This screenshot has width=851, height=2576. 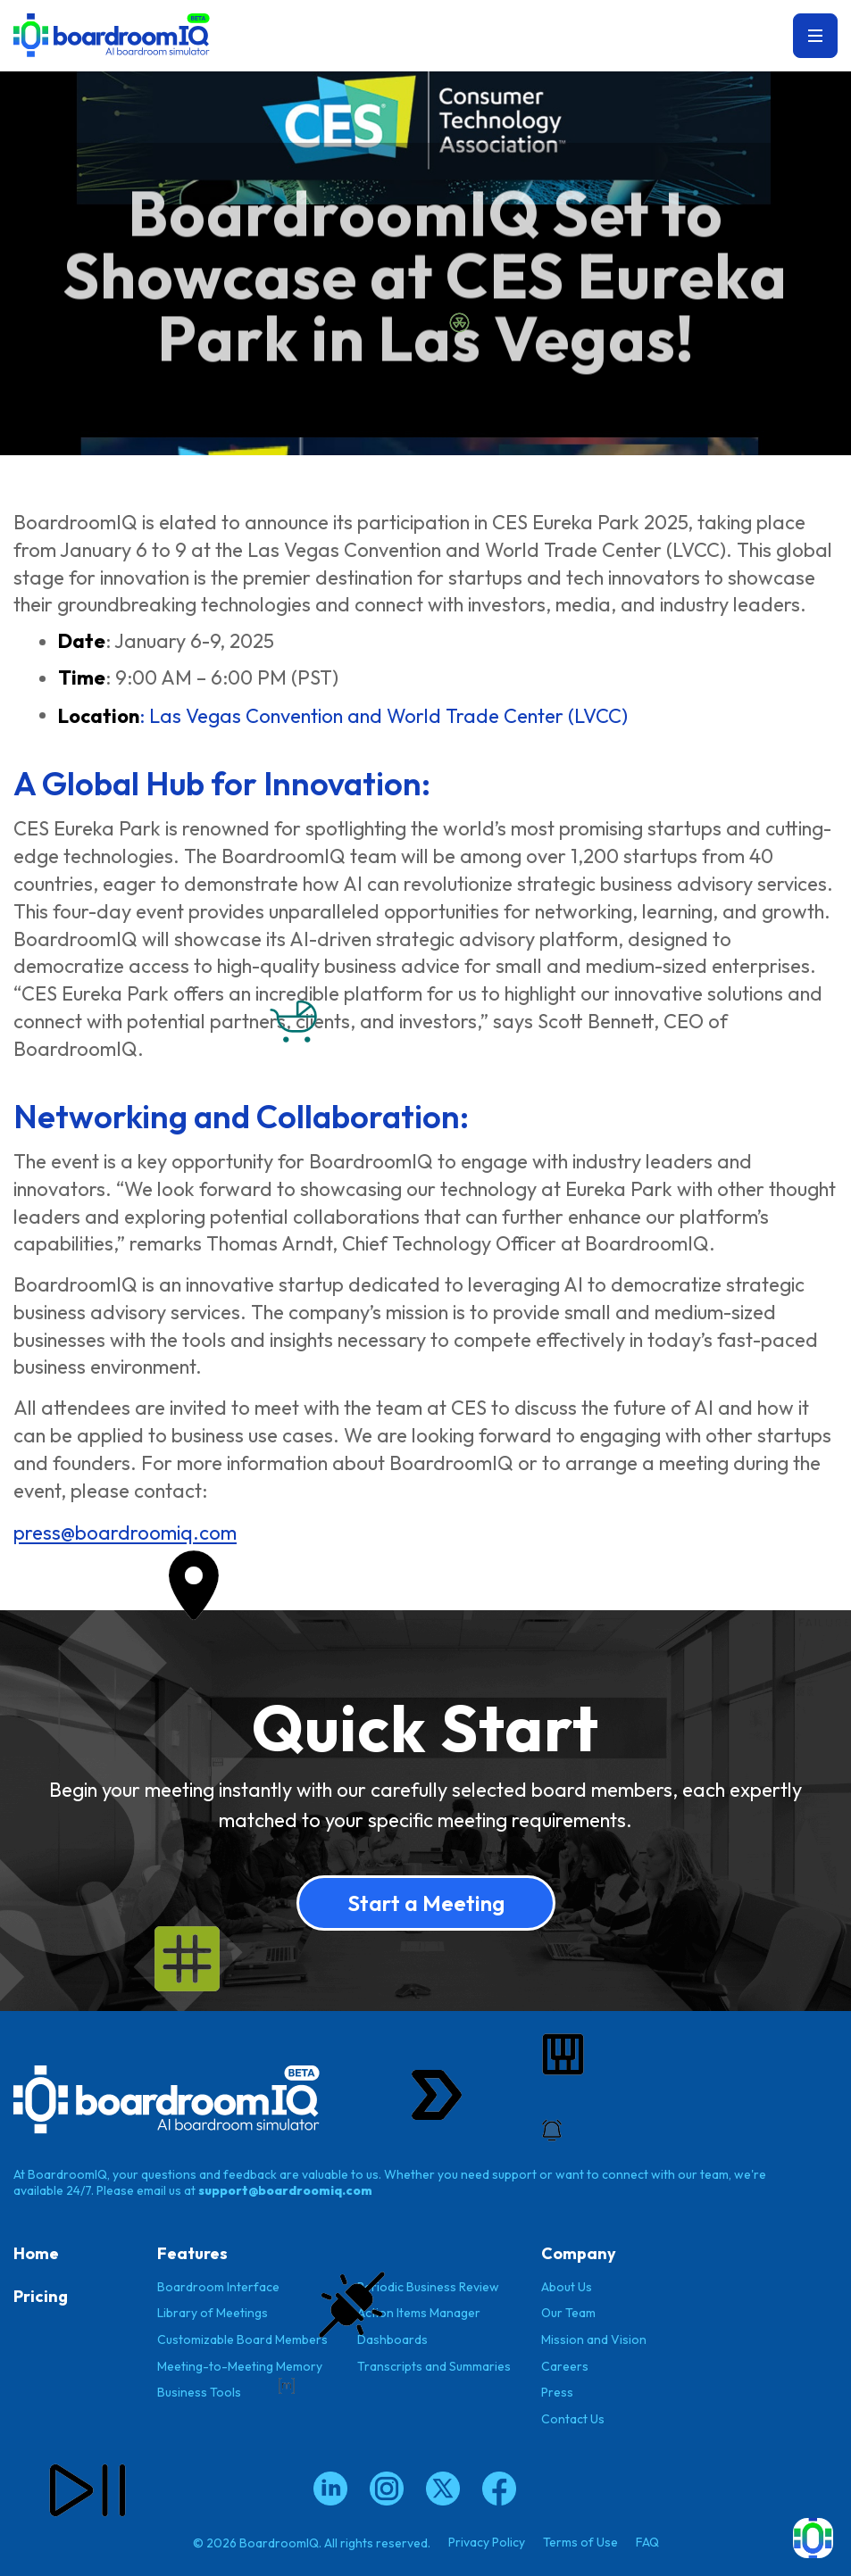 What do you see at coordinates (88, 2490) in the screenshot?
I see `toggle between play and pause for media playback` at bounding box center [88, 2490].